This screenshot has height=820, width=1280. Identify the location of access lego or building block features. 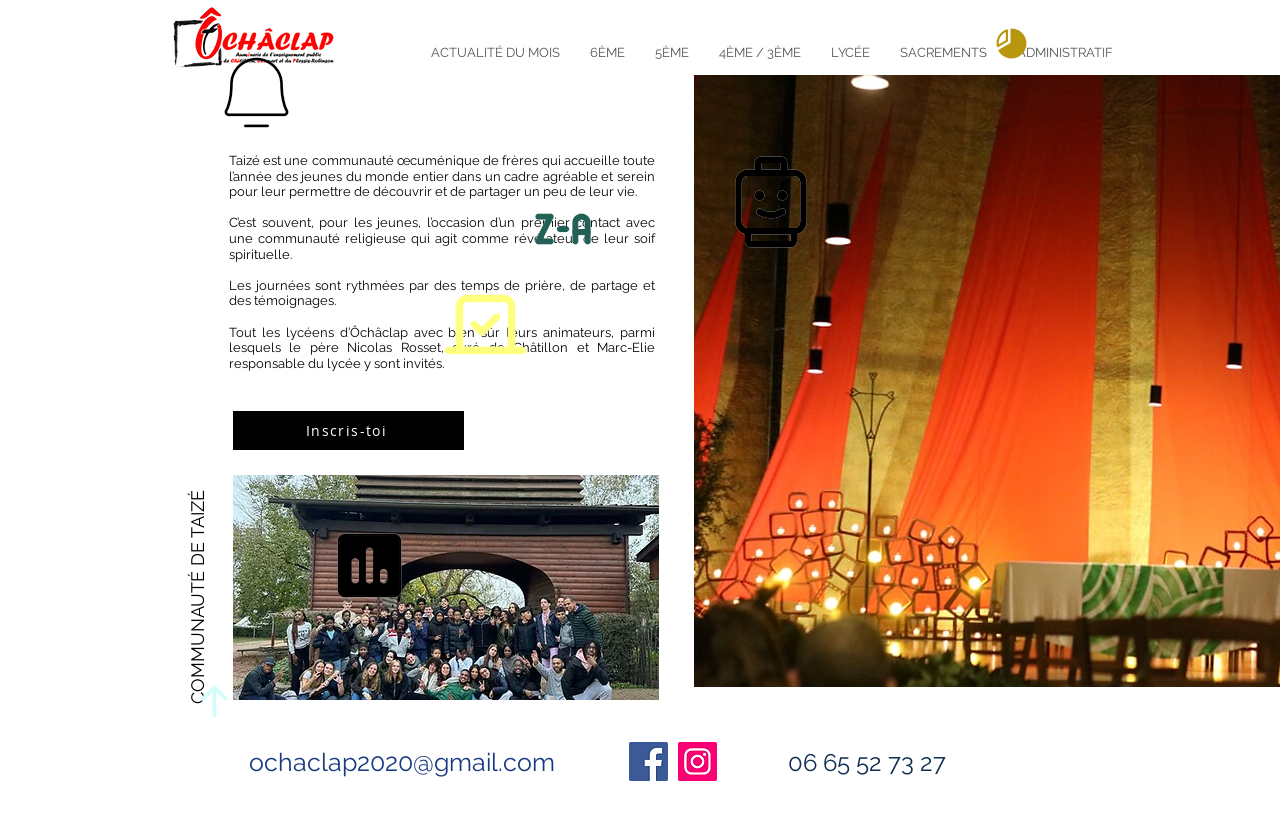
(771, 202).